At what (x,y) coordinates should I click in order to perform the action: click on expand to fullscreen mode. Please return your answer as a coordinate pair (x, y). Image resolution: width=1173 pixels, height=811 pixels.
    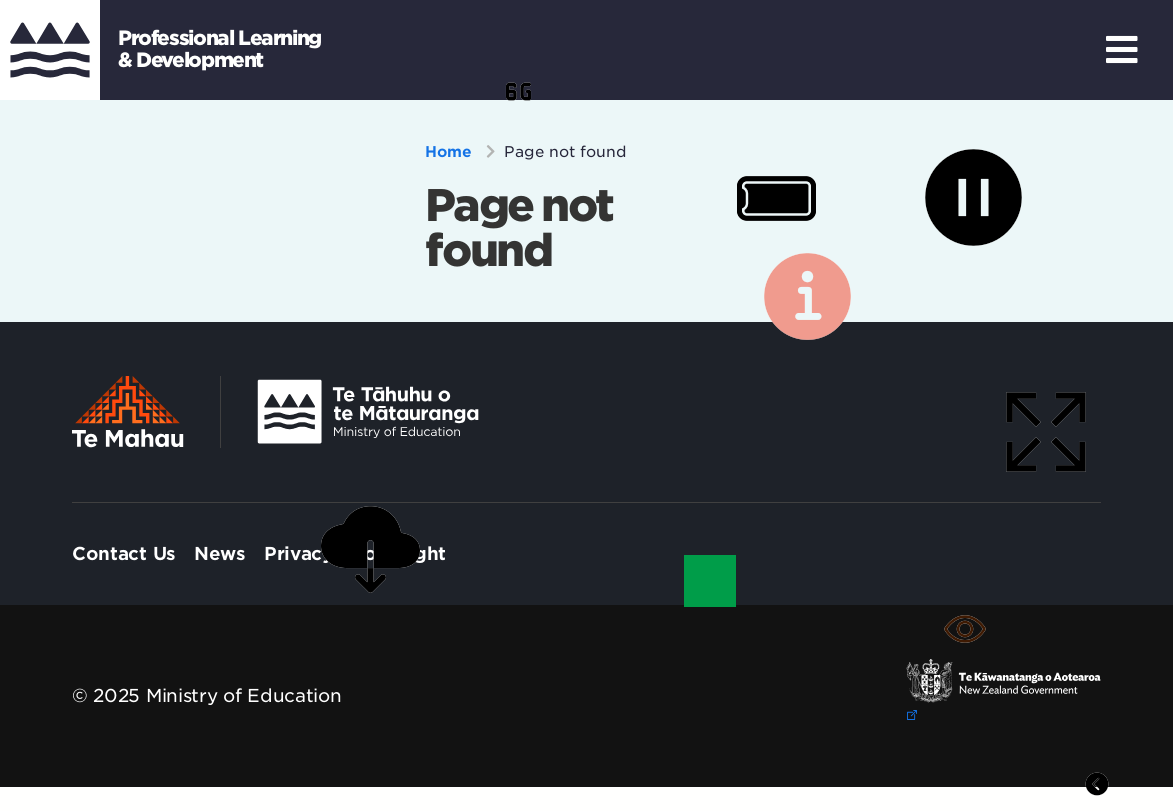
    Looking at the image, I should click on (1046, 432).